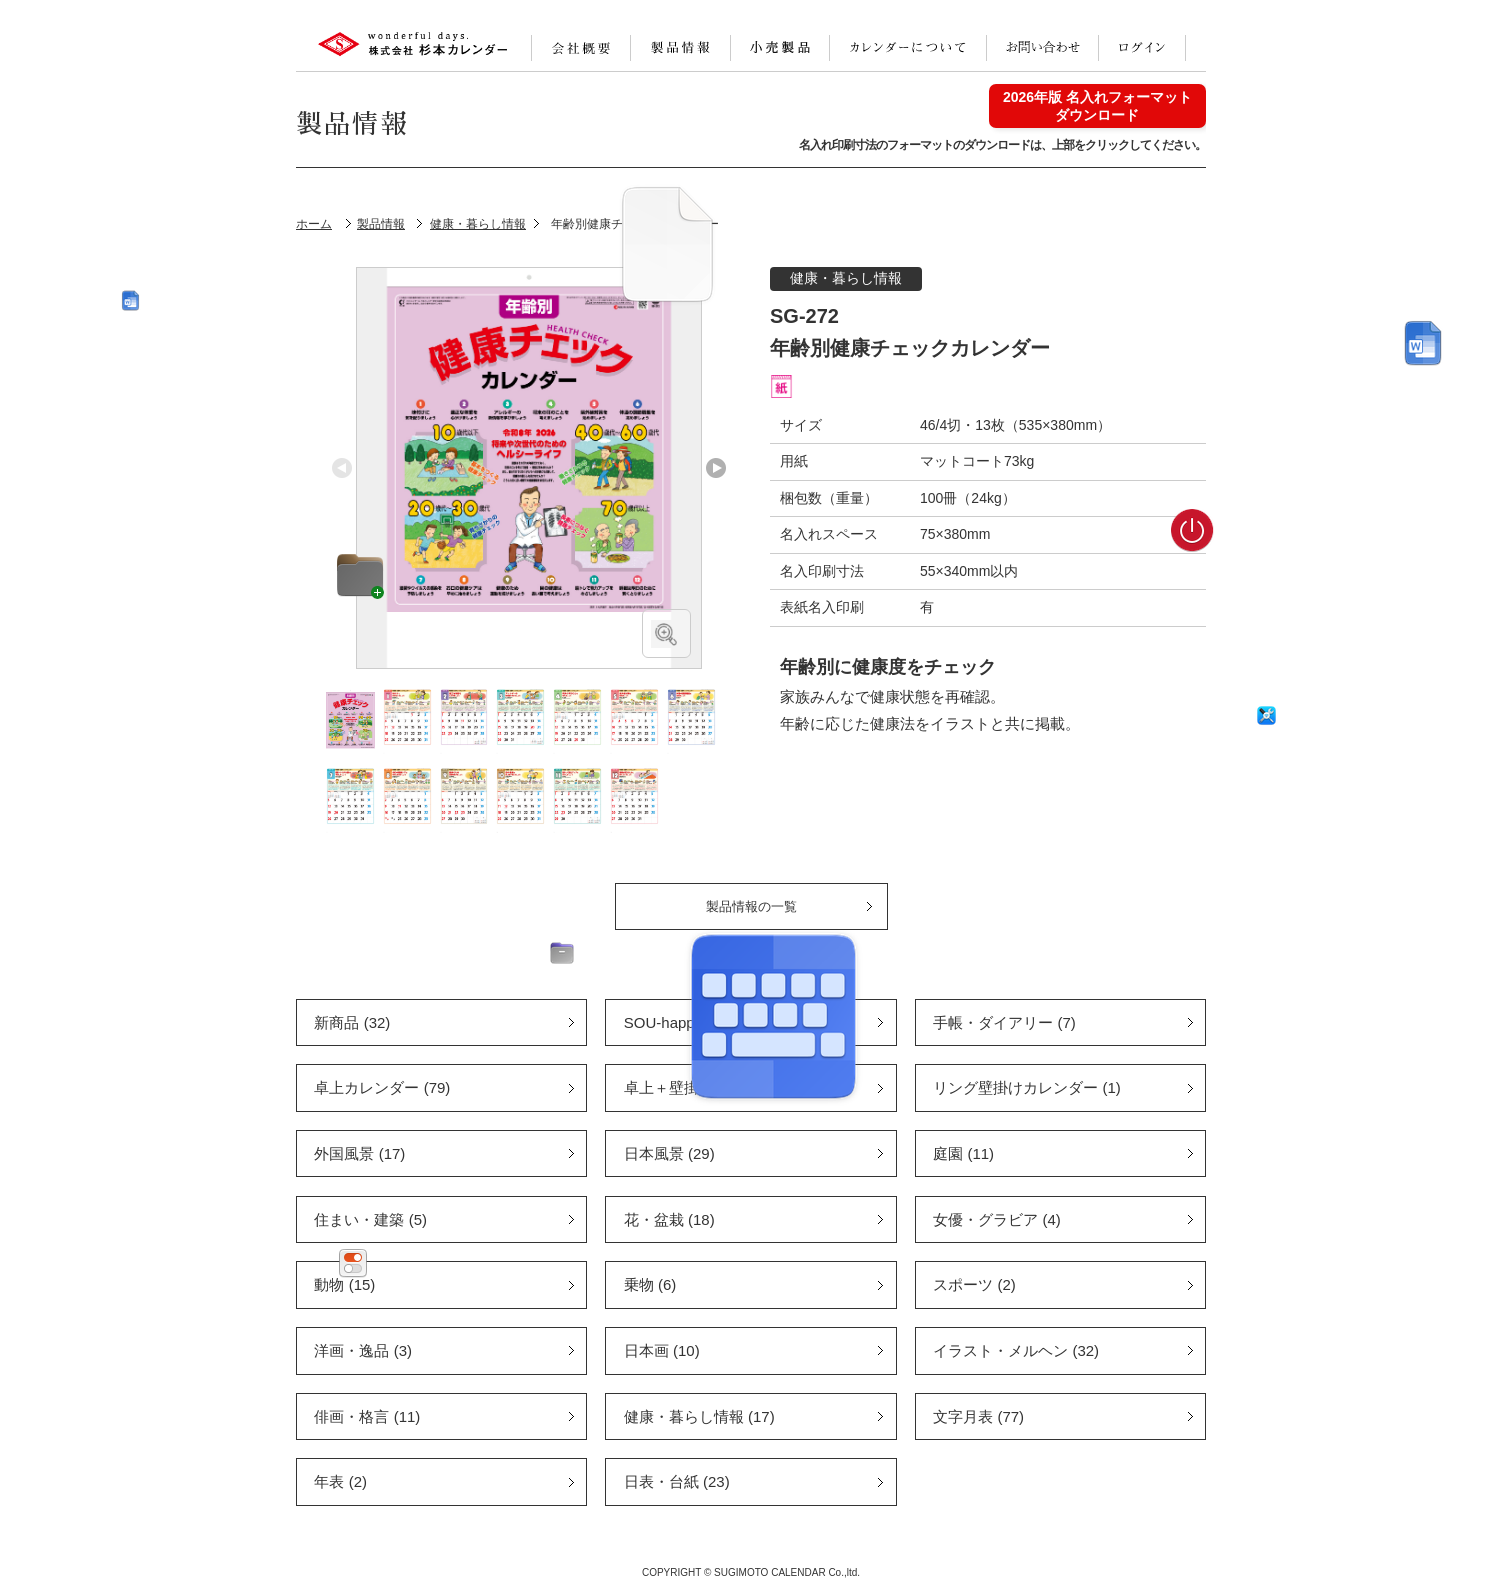 The image size is (1502, 1581). I want to click on shut down or power off the system, so click(1193, 531).